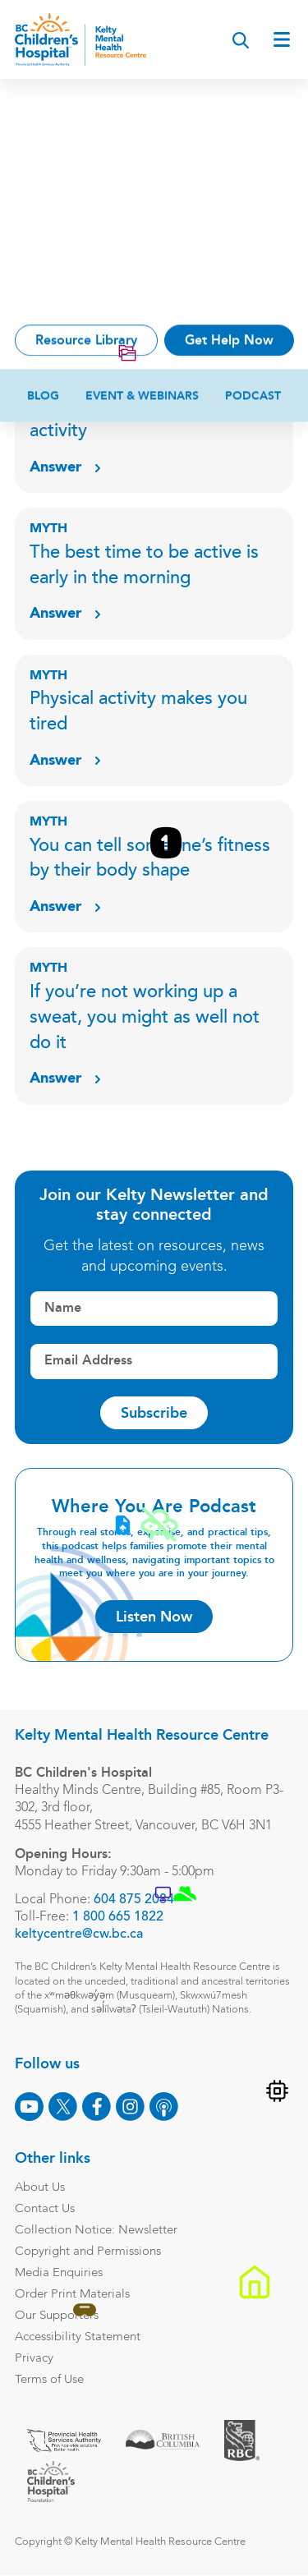 This screenshot has height=2576, width=308. I want to click on view processor or system performance, so click(277, 2091).